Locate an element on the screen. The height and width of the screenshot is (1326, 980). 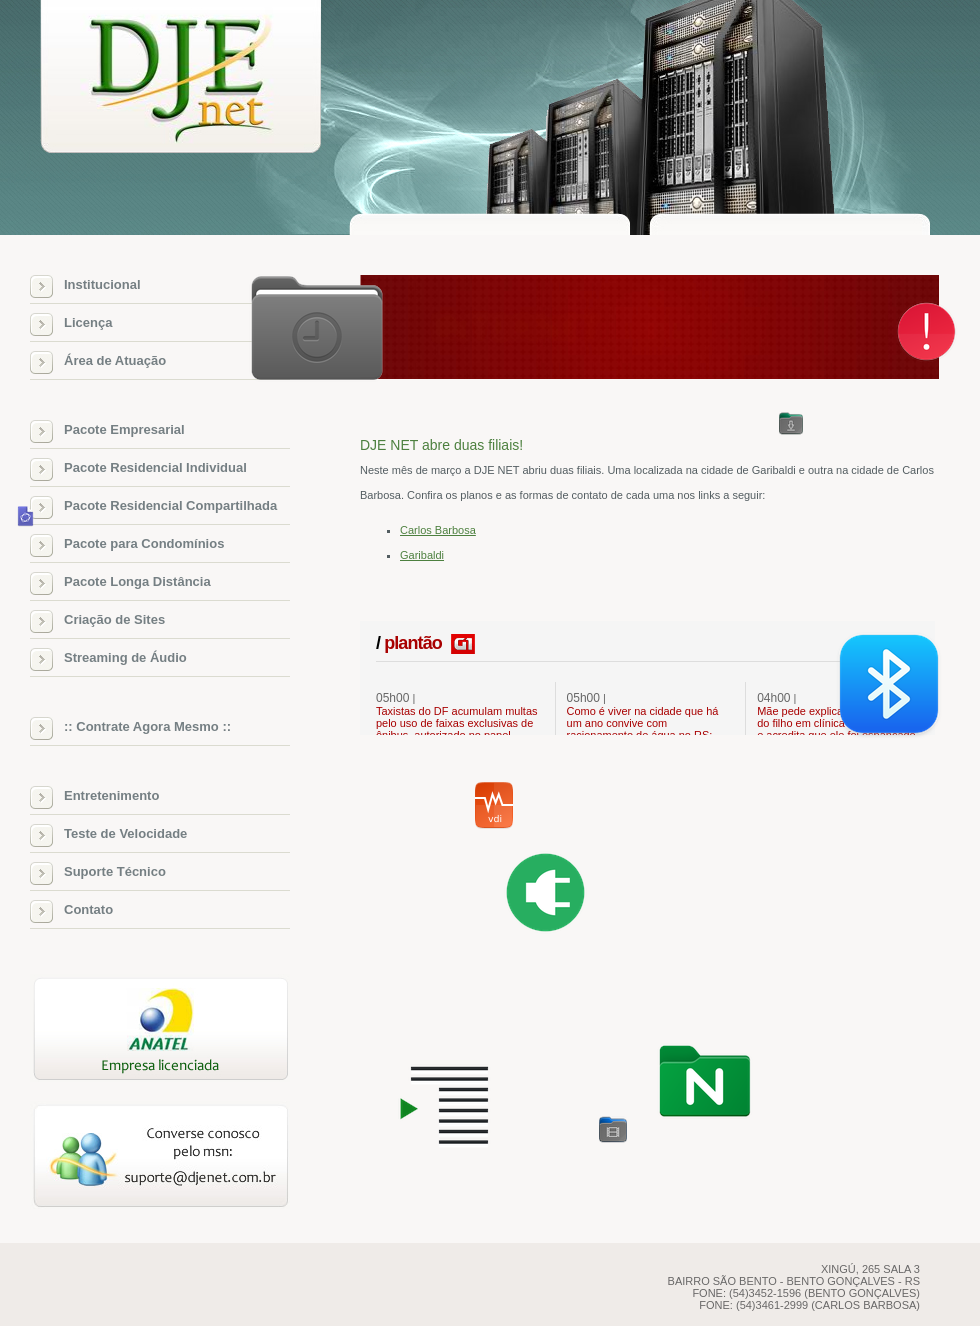
increase text indentation is located at coordinates (446, 1107).